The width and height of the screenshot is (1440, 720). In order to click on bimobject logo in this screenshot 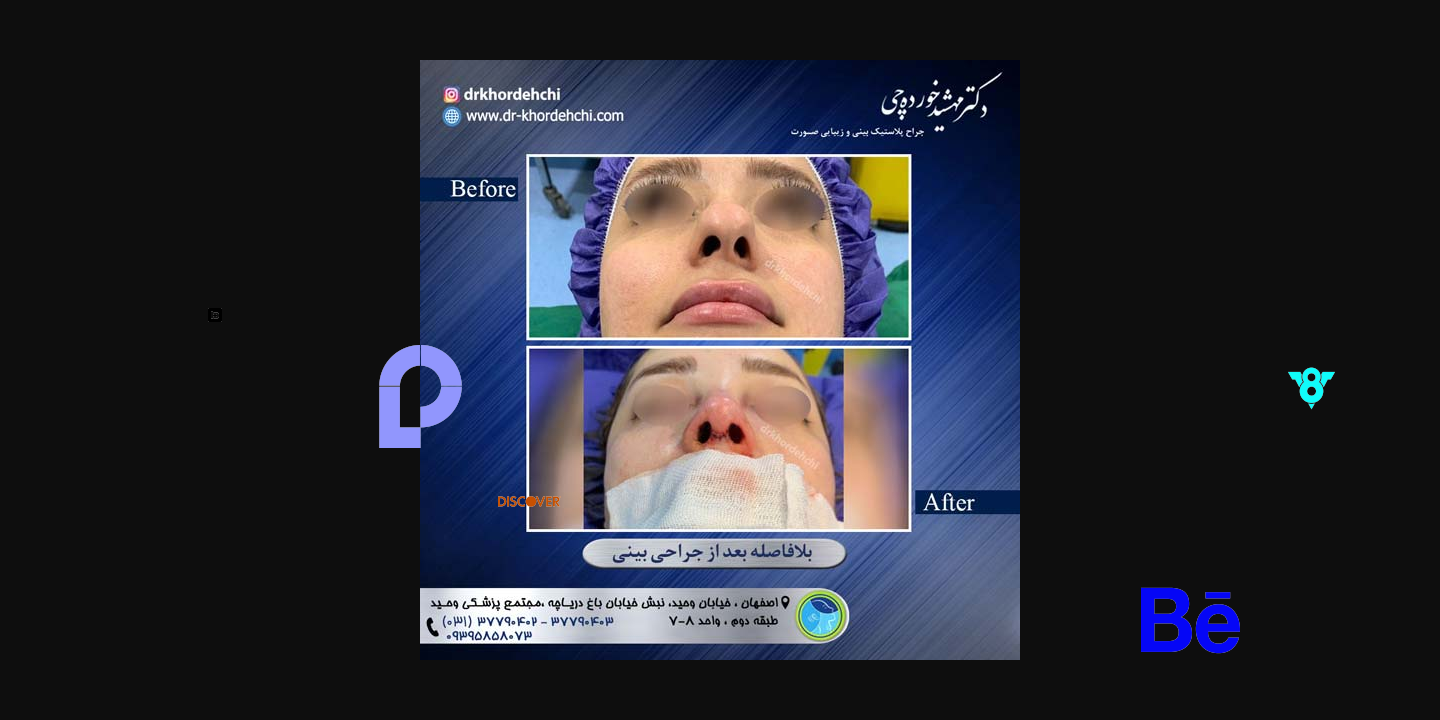, I will do `click(215, 315)`.